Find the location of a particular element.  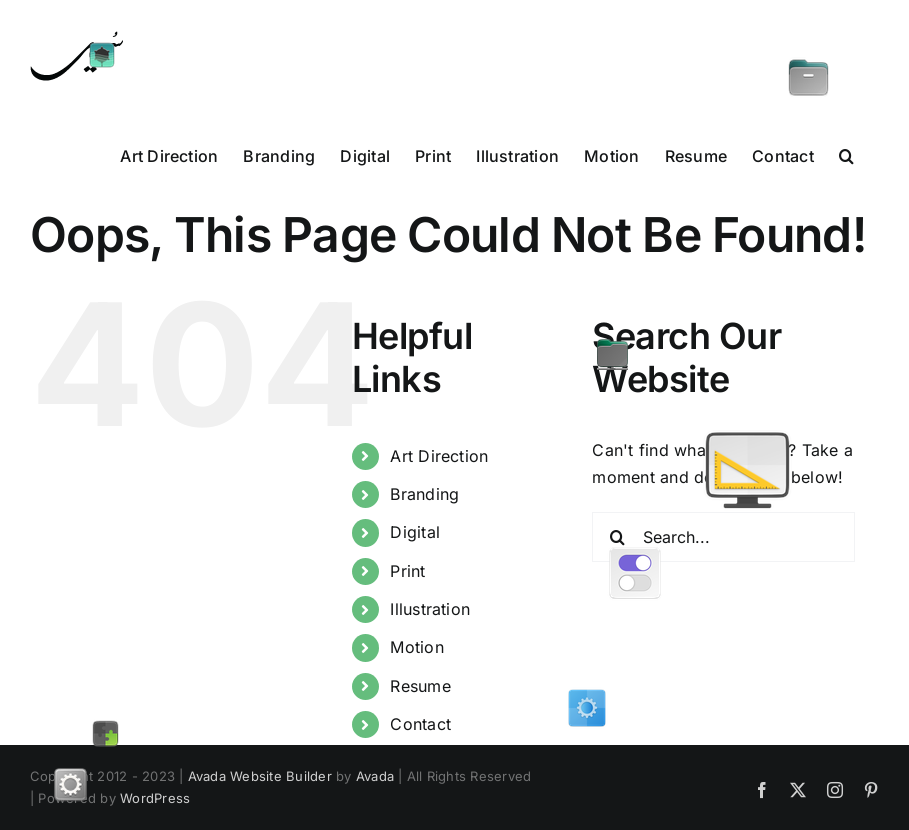

access system application settings is located at coordinates (587, 708).